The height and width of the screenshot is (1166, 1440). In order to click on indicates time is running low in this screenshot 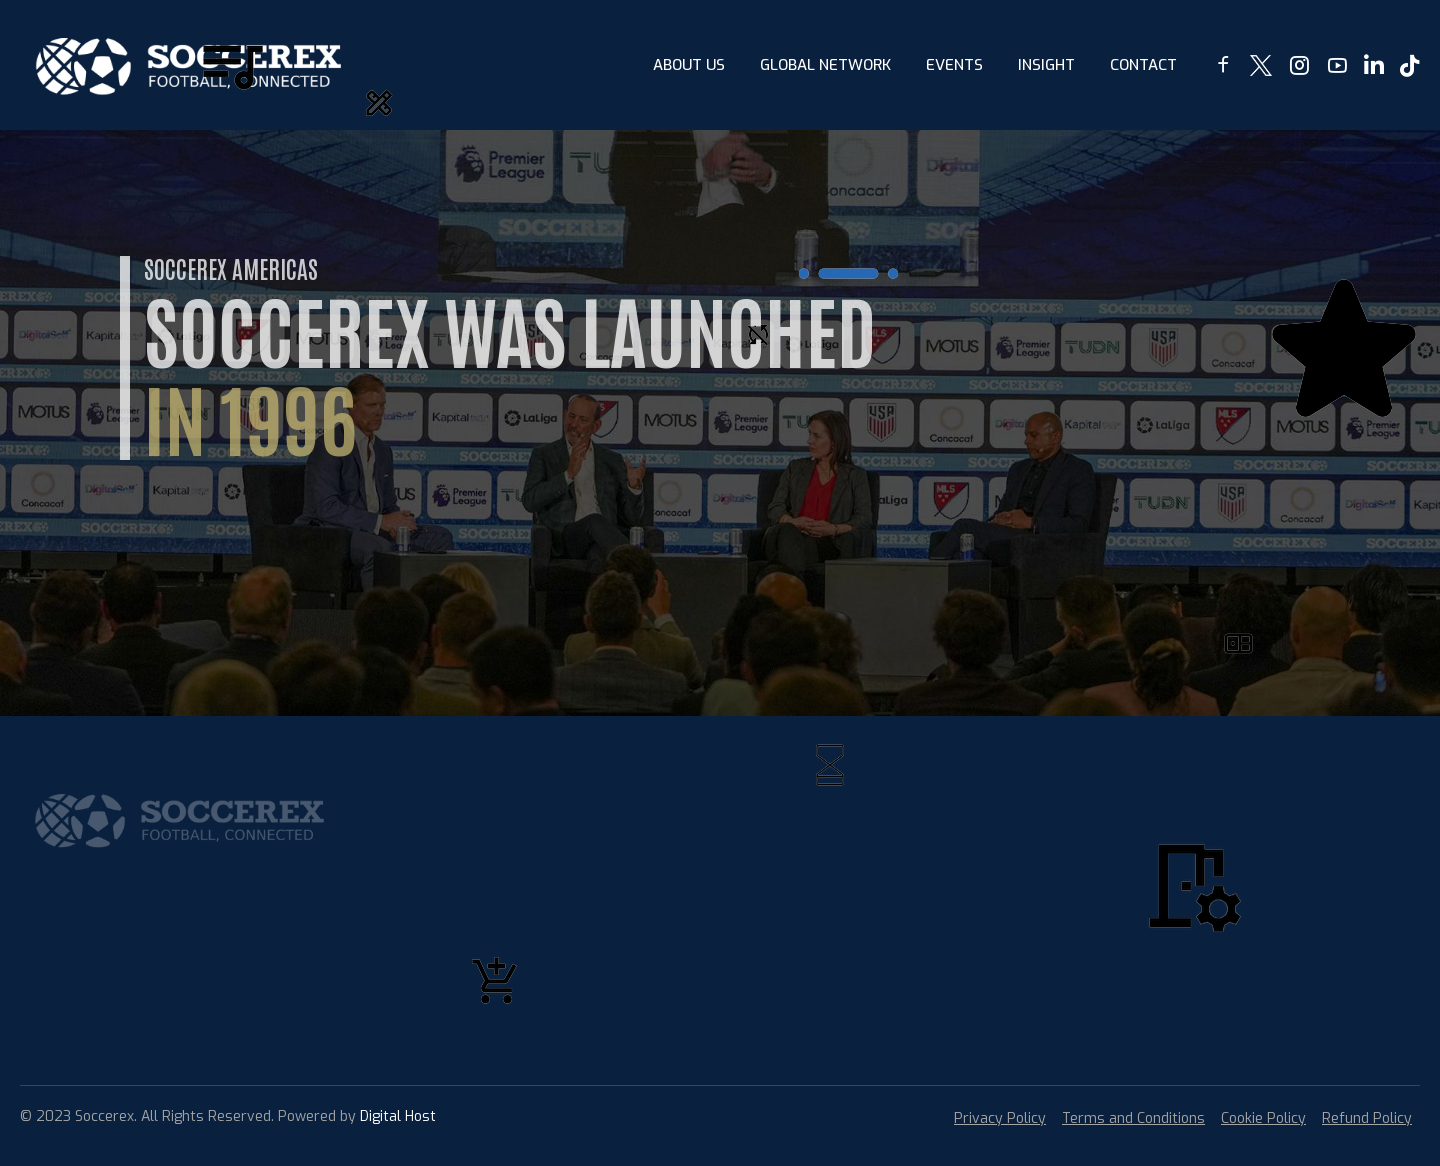, I will do `click(830, 765)`.